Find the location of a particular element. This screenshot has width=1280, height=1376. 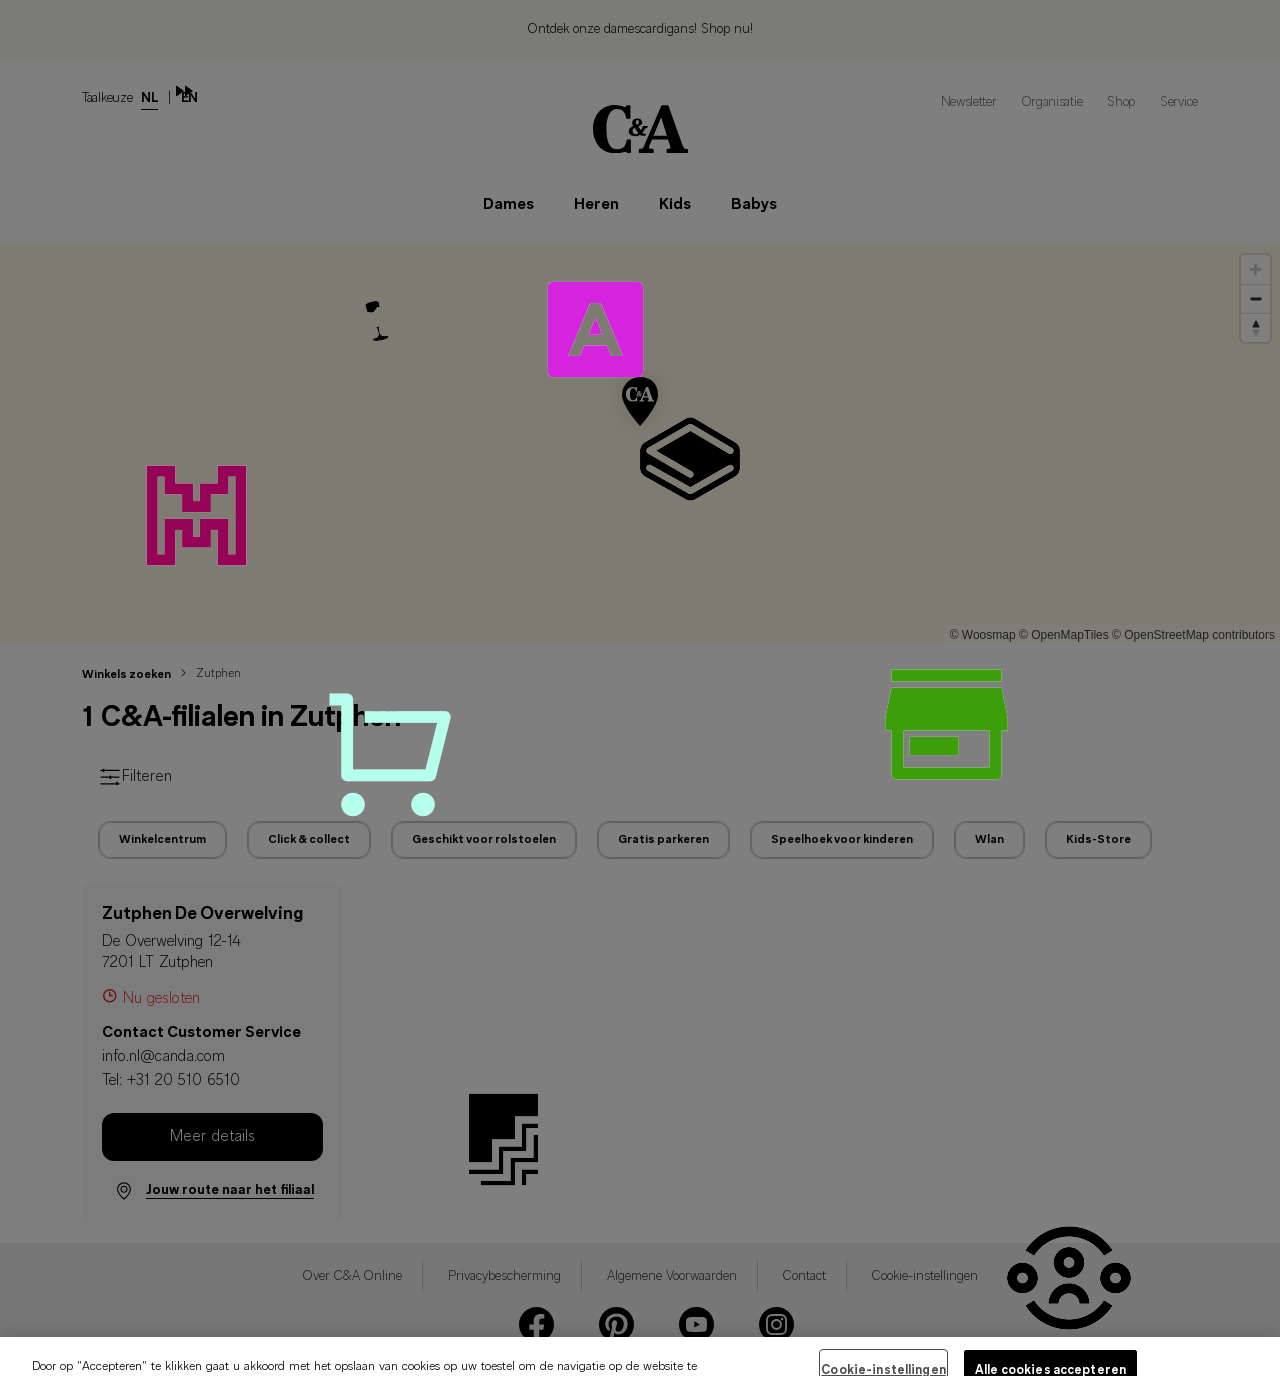

switch input method or keyboard language is located at coordinates (595, 329).